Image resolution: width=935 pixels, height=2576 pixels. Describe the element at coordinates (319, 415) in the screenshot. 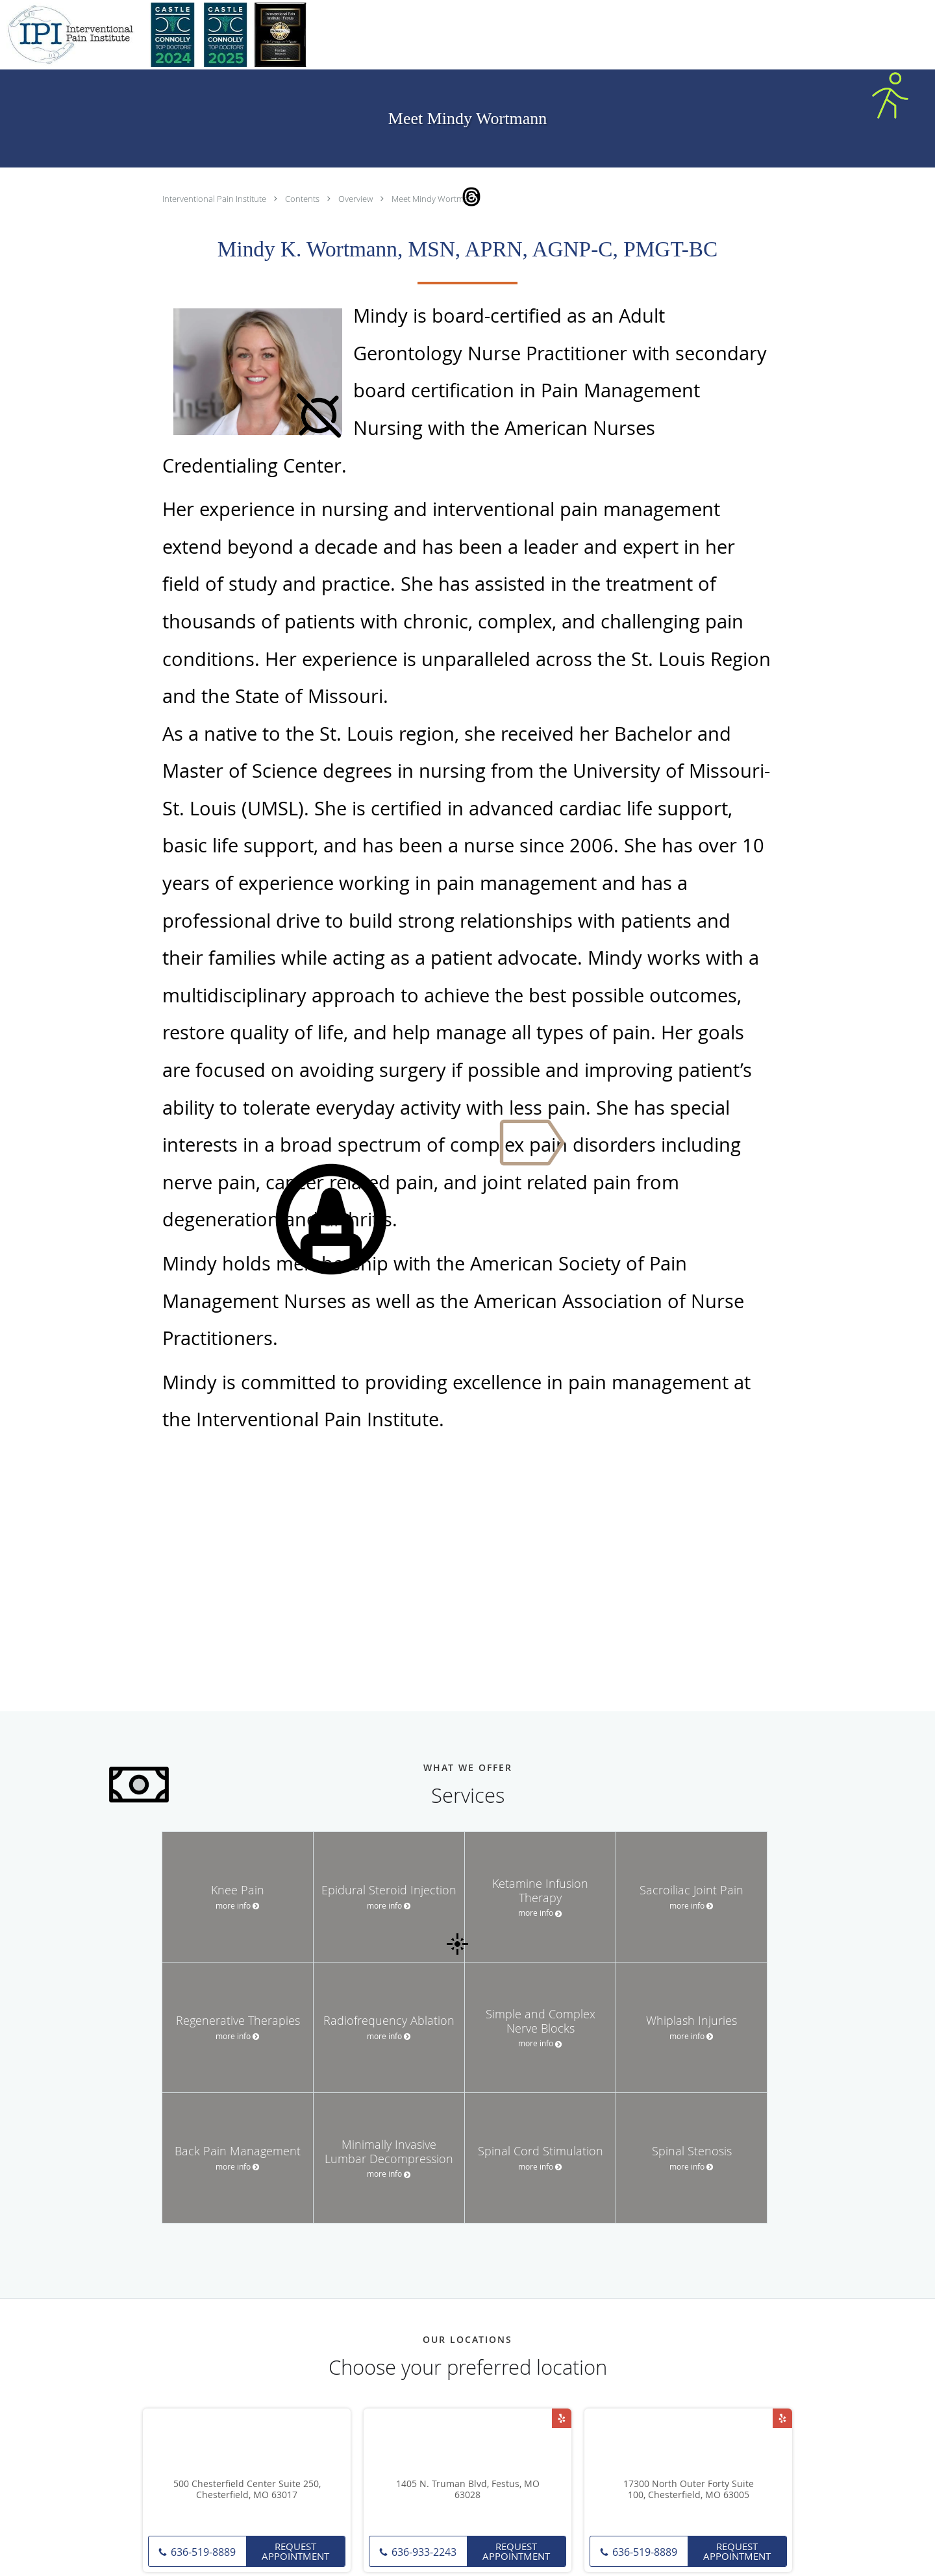

I see `disable currency or payment features` at that location.